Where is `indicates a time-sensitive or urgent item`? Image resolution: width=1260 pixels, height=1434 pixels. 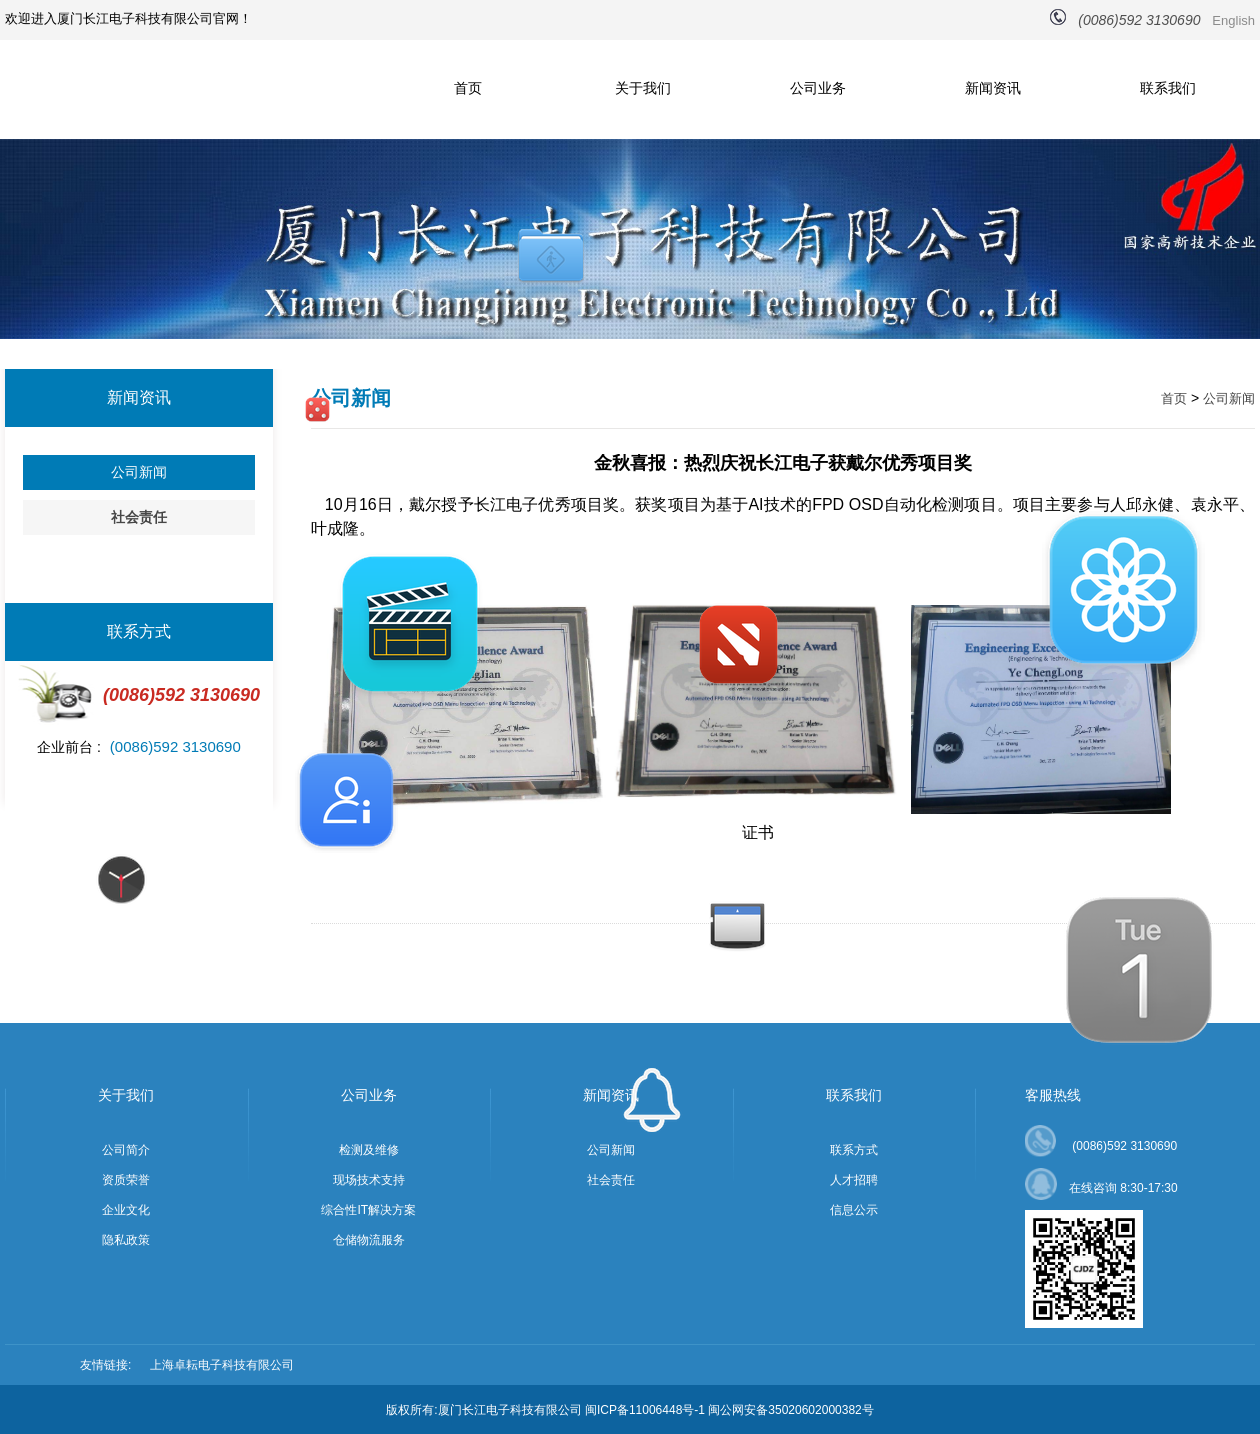
indicates a time-sensitive or urgent item is located at coordinates (121, 879).